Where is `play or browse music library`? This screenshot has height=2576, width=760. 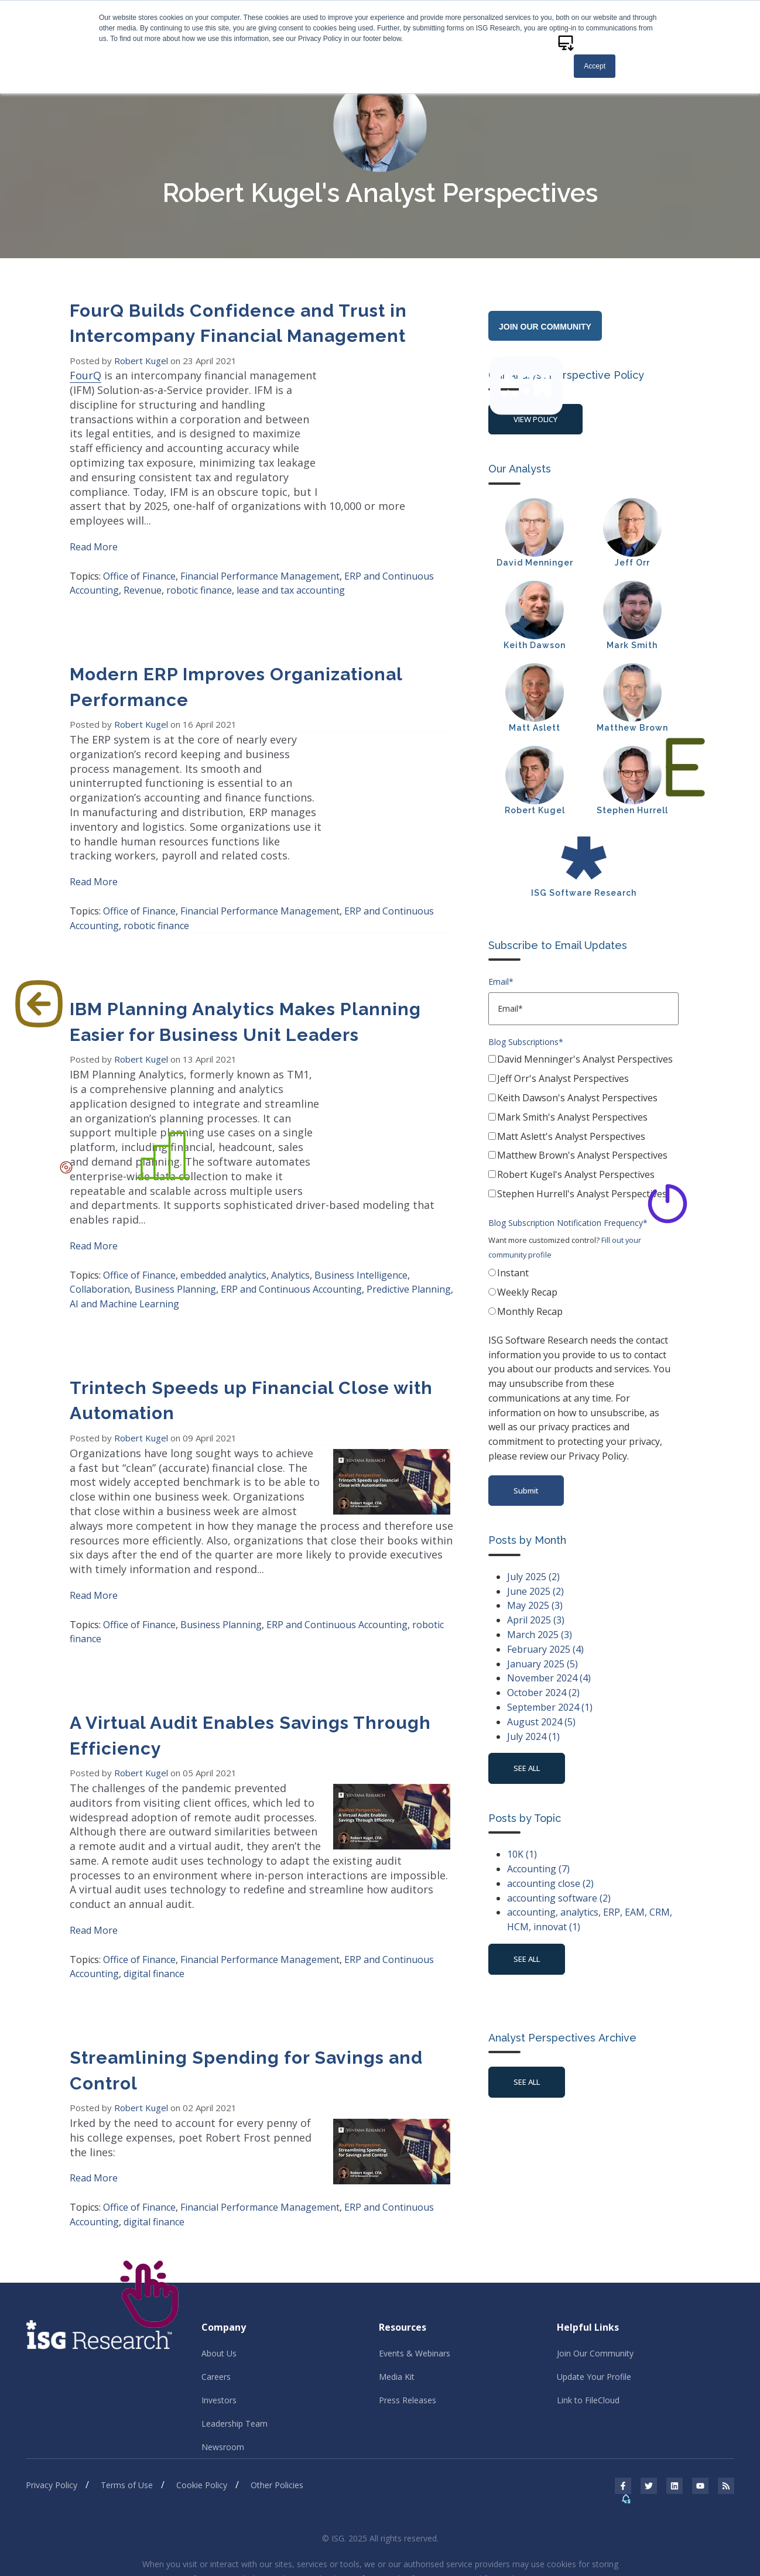
play or browse music library is located at coordinates (66, 1167).